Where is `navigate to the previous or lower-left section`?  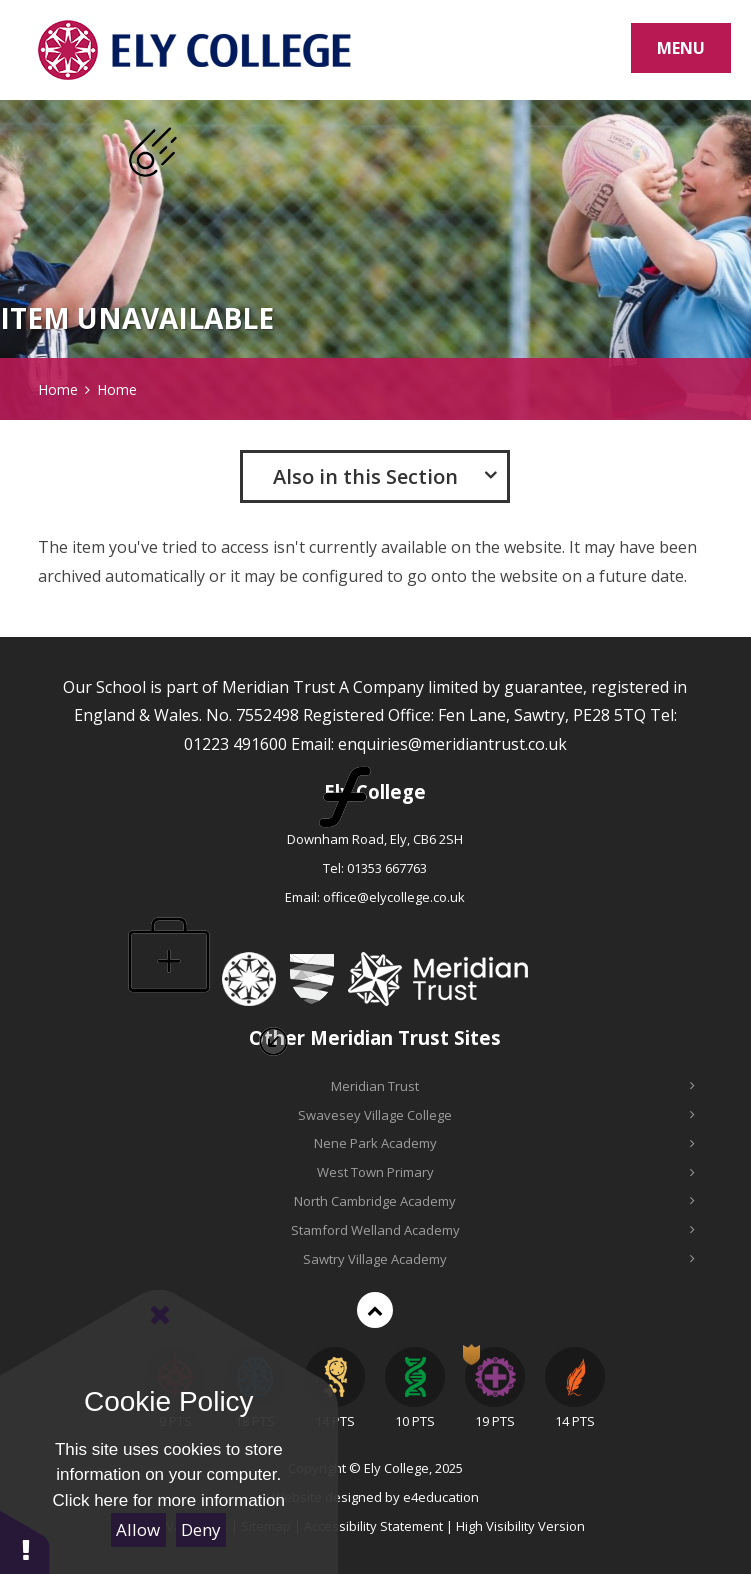 navigate to the previous or lower-left section is located at coordinates (273, 1041).